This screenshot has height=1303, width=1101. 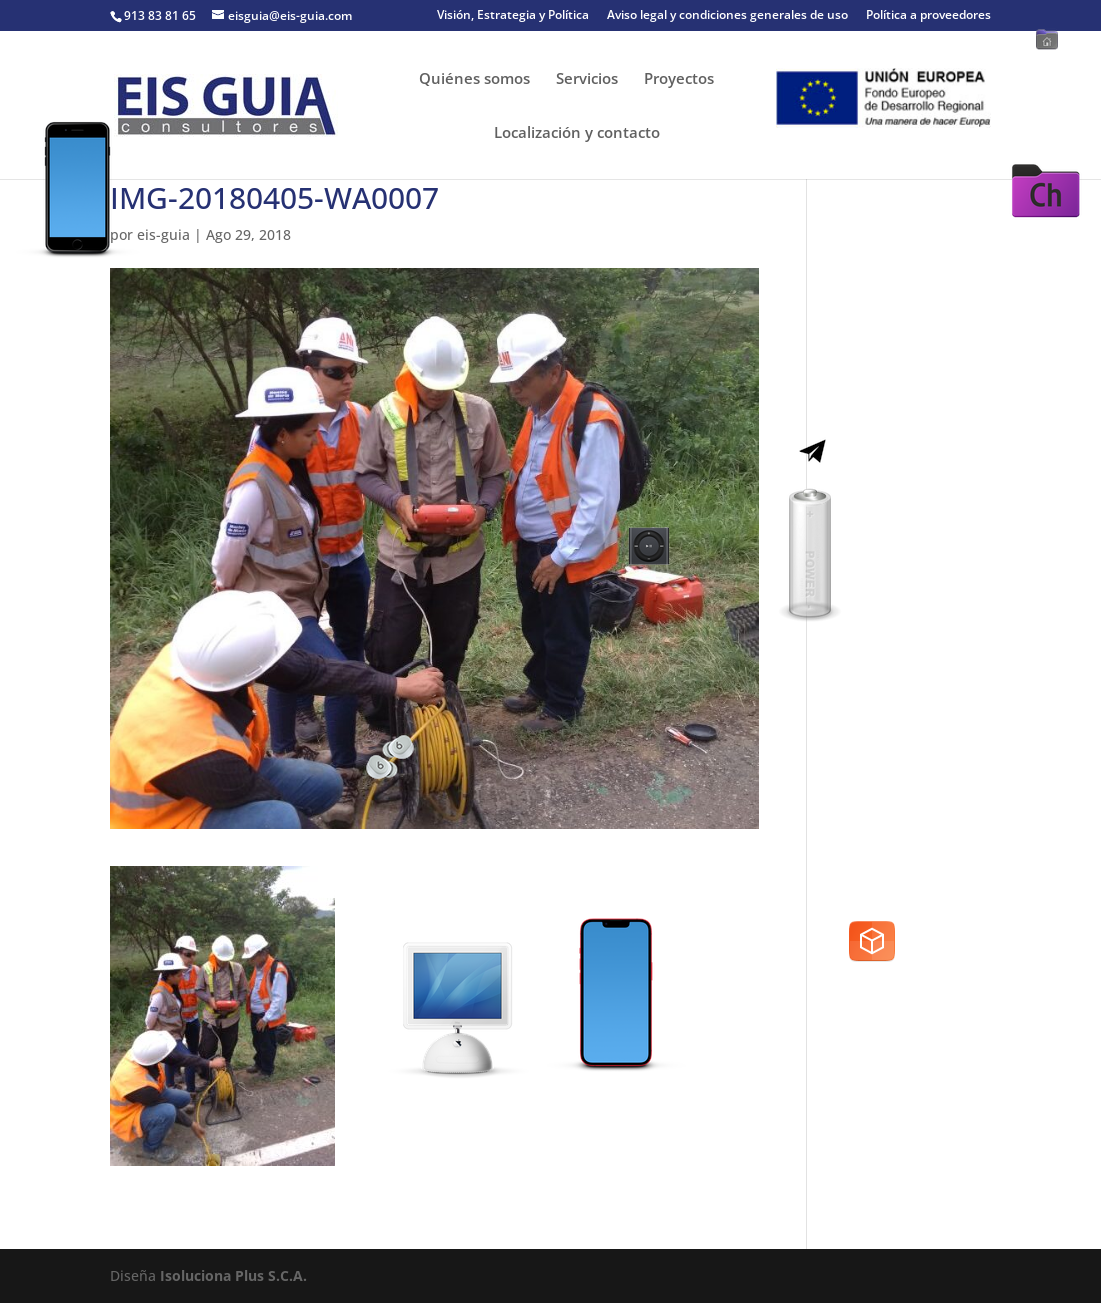 I want to click on connect beats wireless earbuds via bluetooth, so click(x=390, y=757).